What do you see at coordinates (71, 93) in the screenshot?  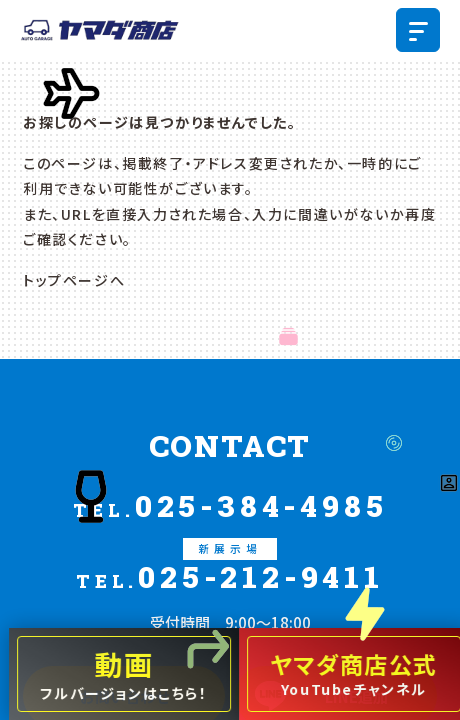 I see `enable airplane mode` at bounding box center [71, 93].